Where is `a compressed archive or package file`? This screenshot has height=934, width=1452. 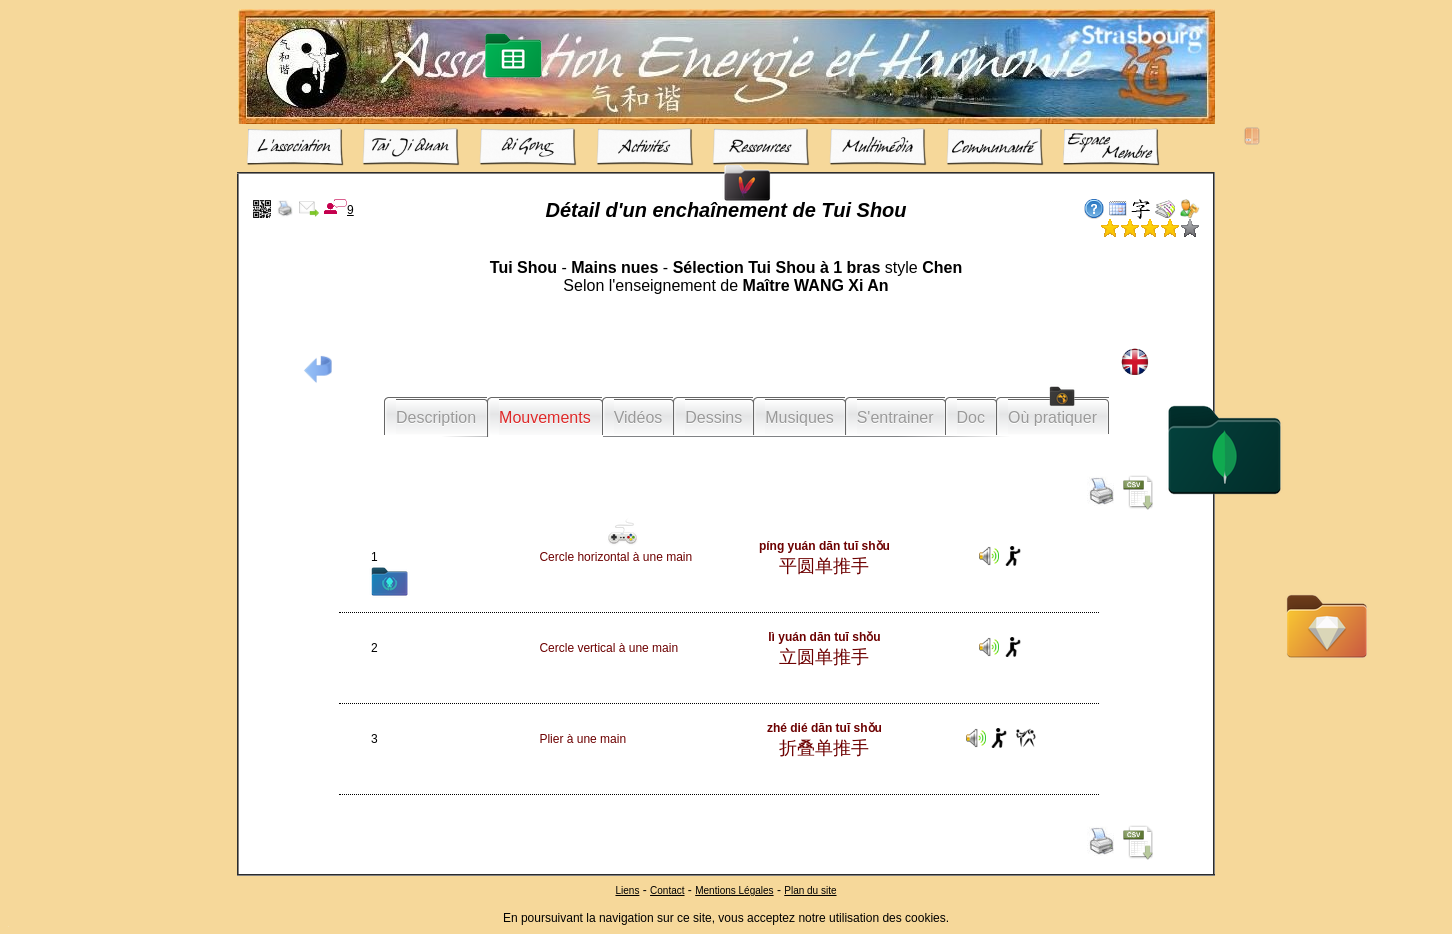
a compressed archive or package file is located at coordinates (1252, 136).